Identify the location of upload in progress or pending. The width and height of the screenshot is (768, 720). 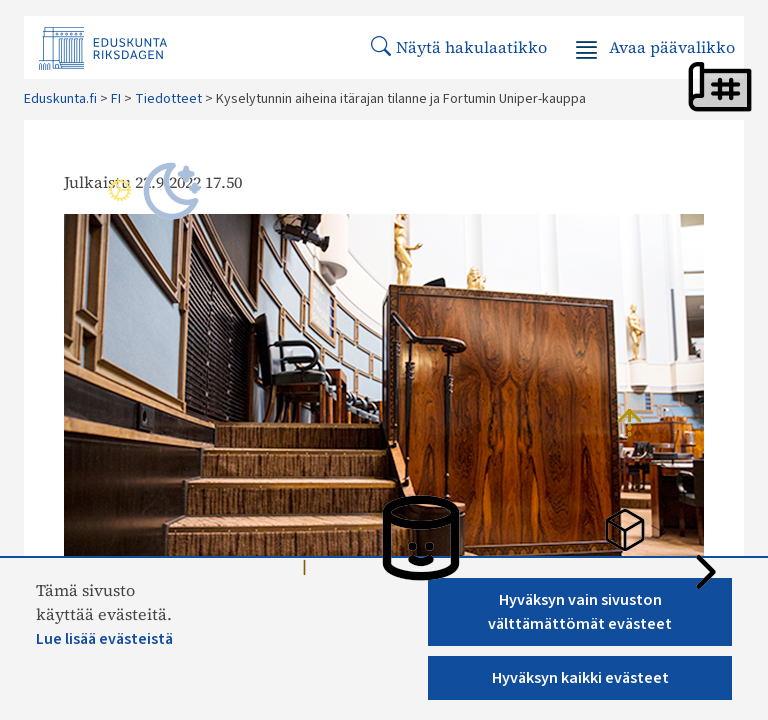
(629, 422).